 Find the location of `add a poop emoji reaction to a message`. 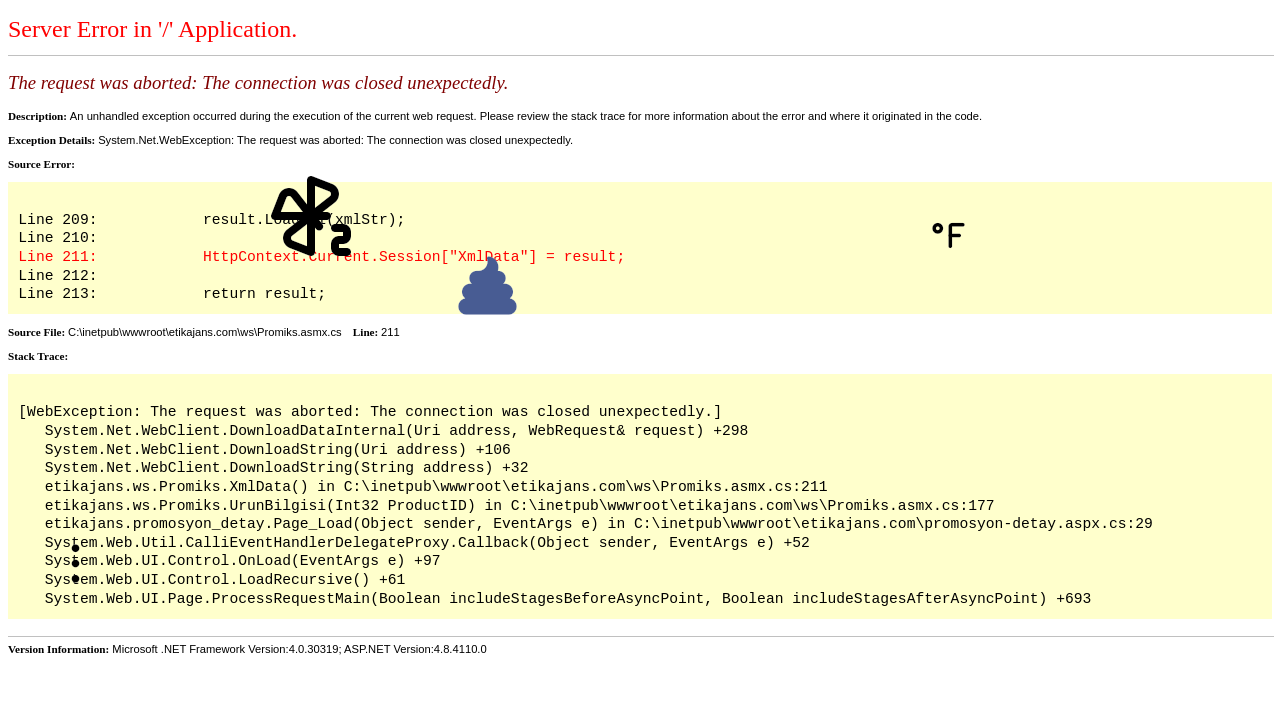

add a poop emoji reaction to a message is located at coordinates (487, 285).